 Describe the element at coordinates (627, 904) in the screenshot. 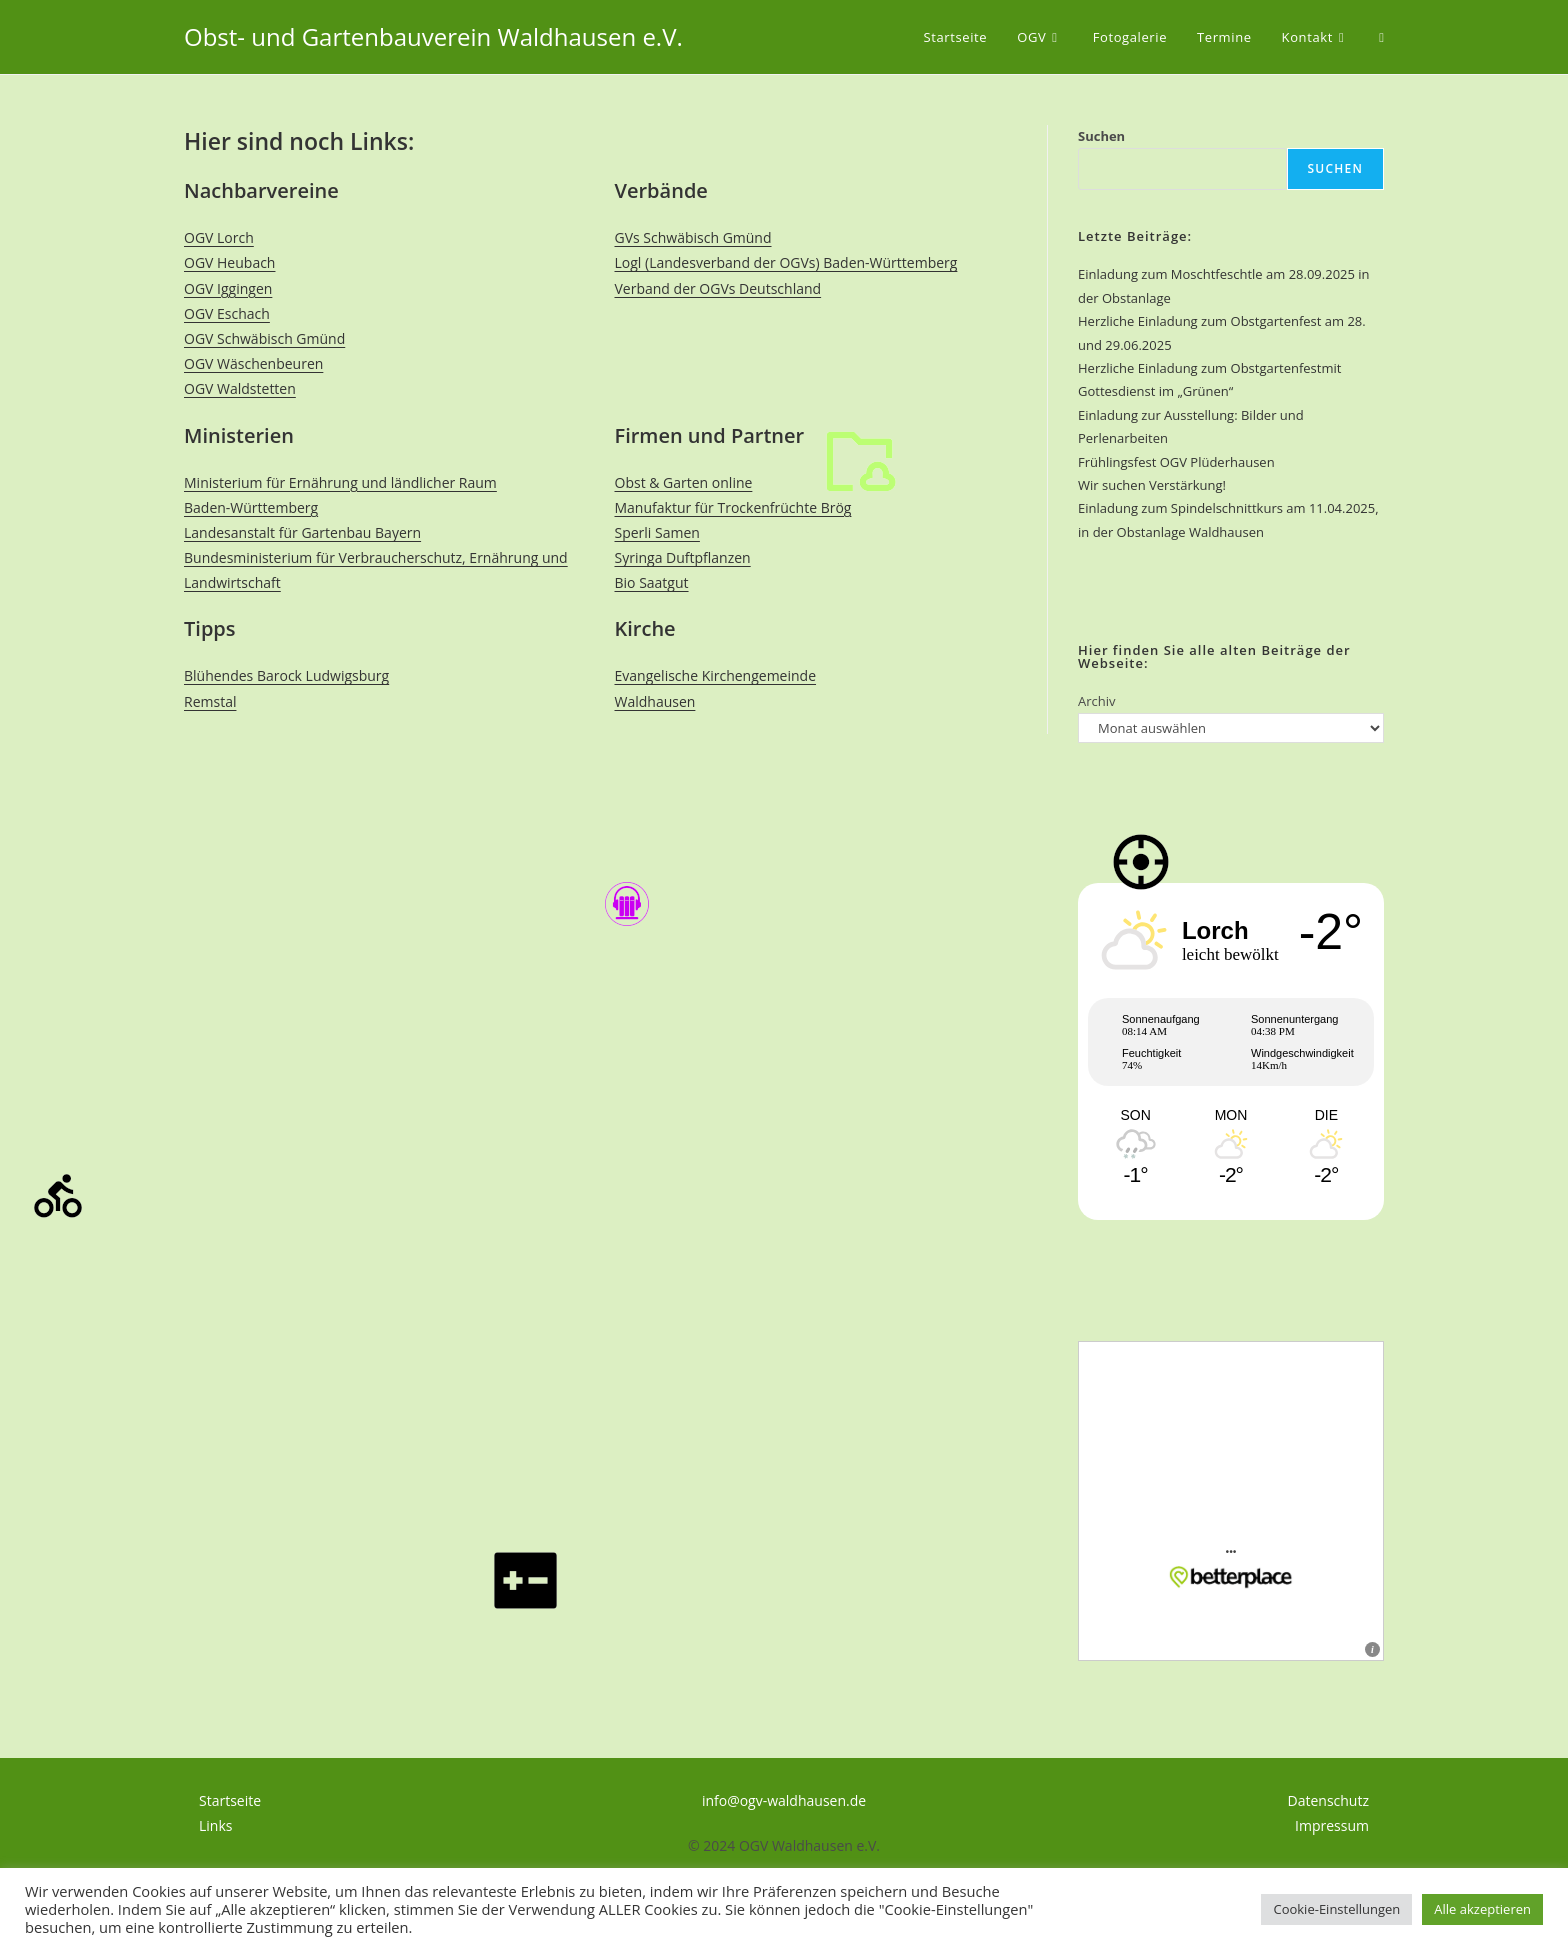

I see `open audiobookshelf app` at that location.